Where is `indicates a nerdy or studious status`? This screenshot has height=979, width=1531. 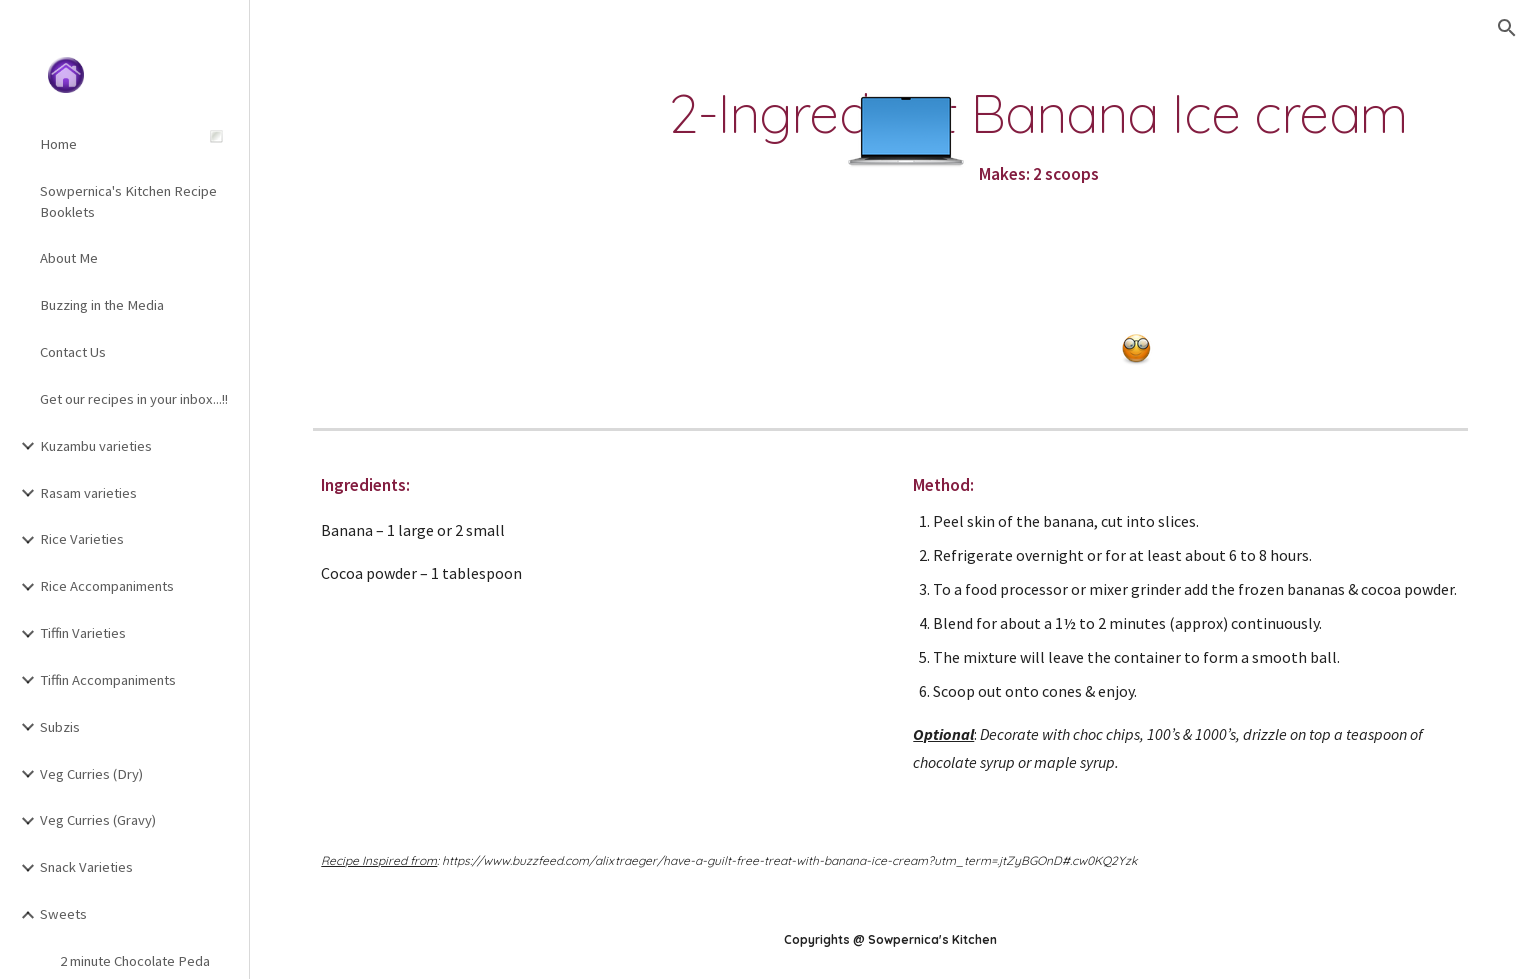 indicates a nerdy or studious status is located at coordinates (1136, 349).